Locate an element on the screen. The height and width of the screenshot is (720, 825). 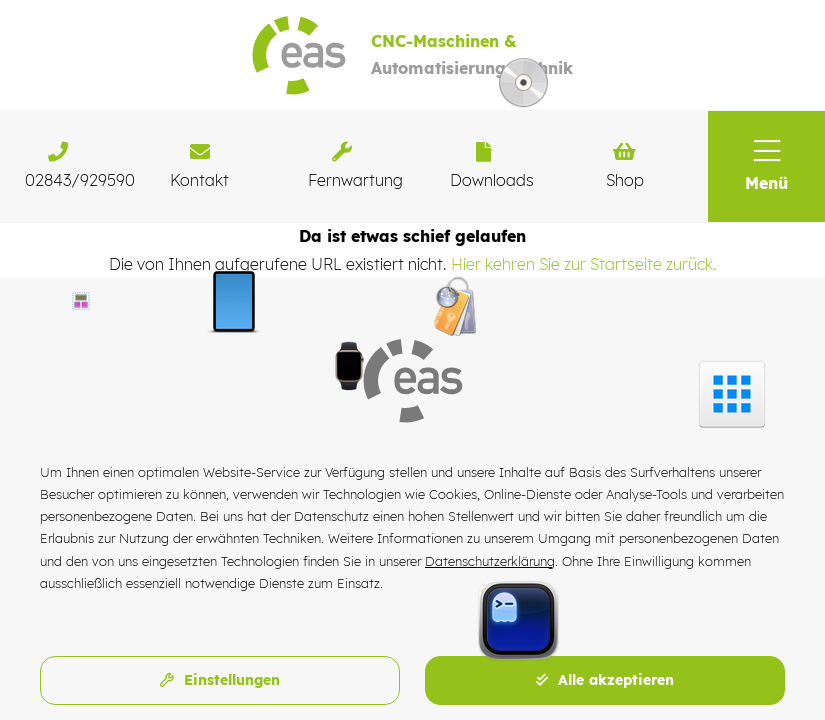
apple watch series 9 device icon is located at coordinates (349, 366).